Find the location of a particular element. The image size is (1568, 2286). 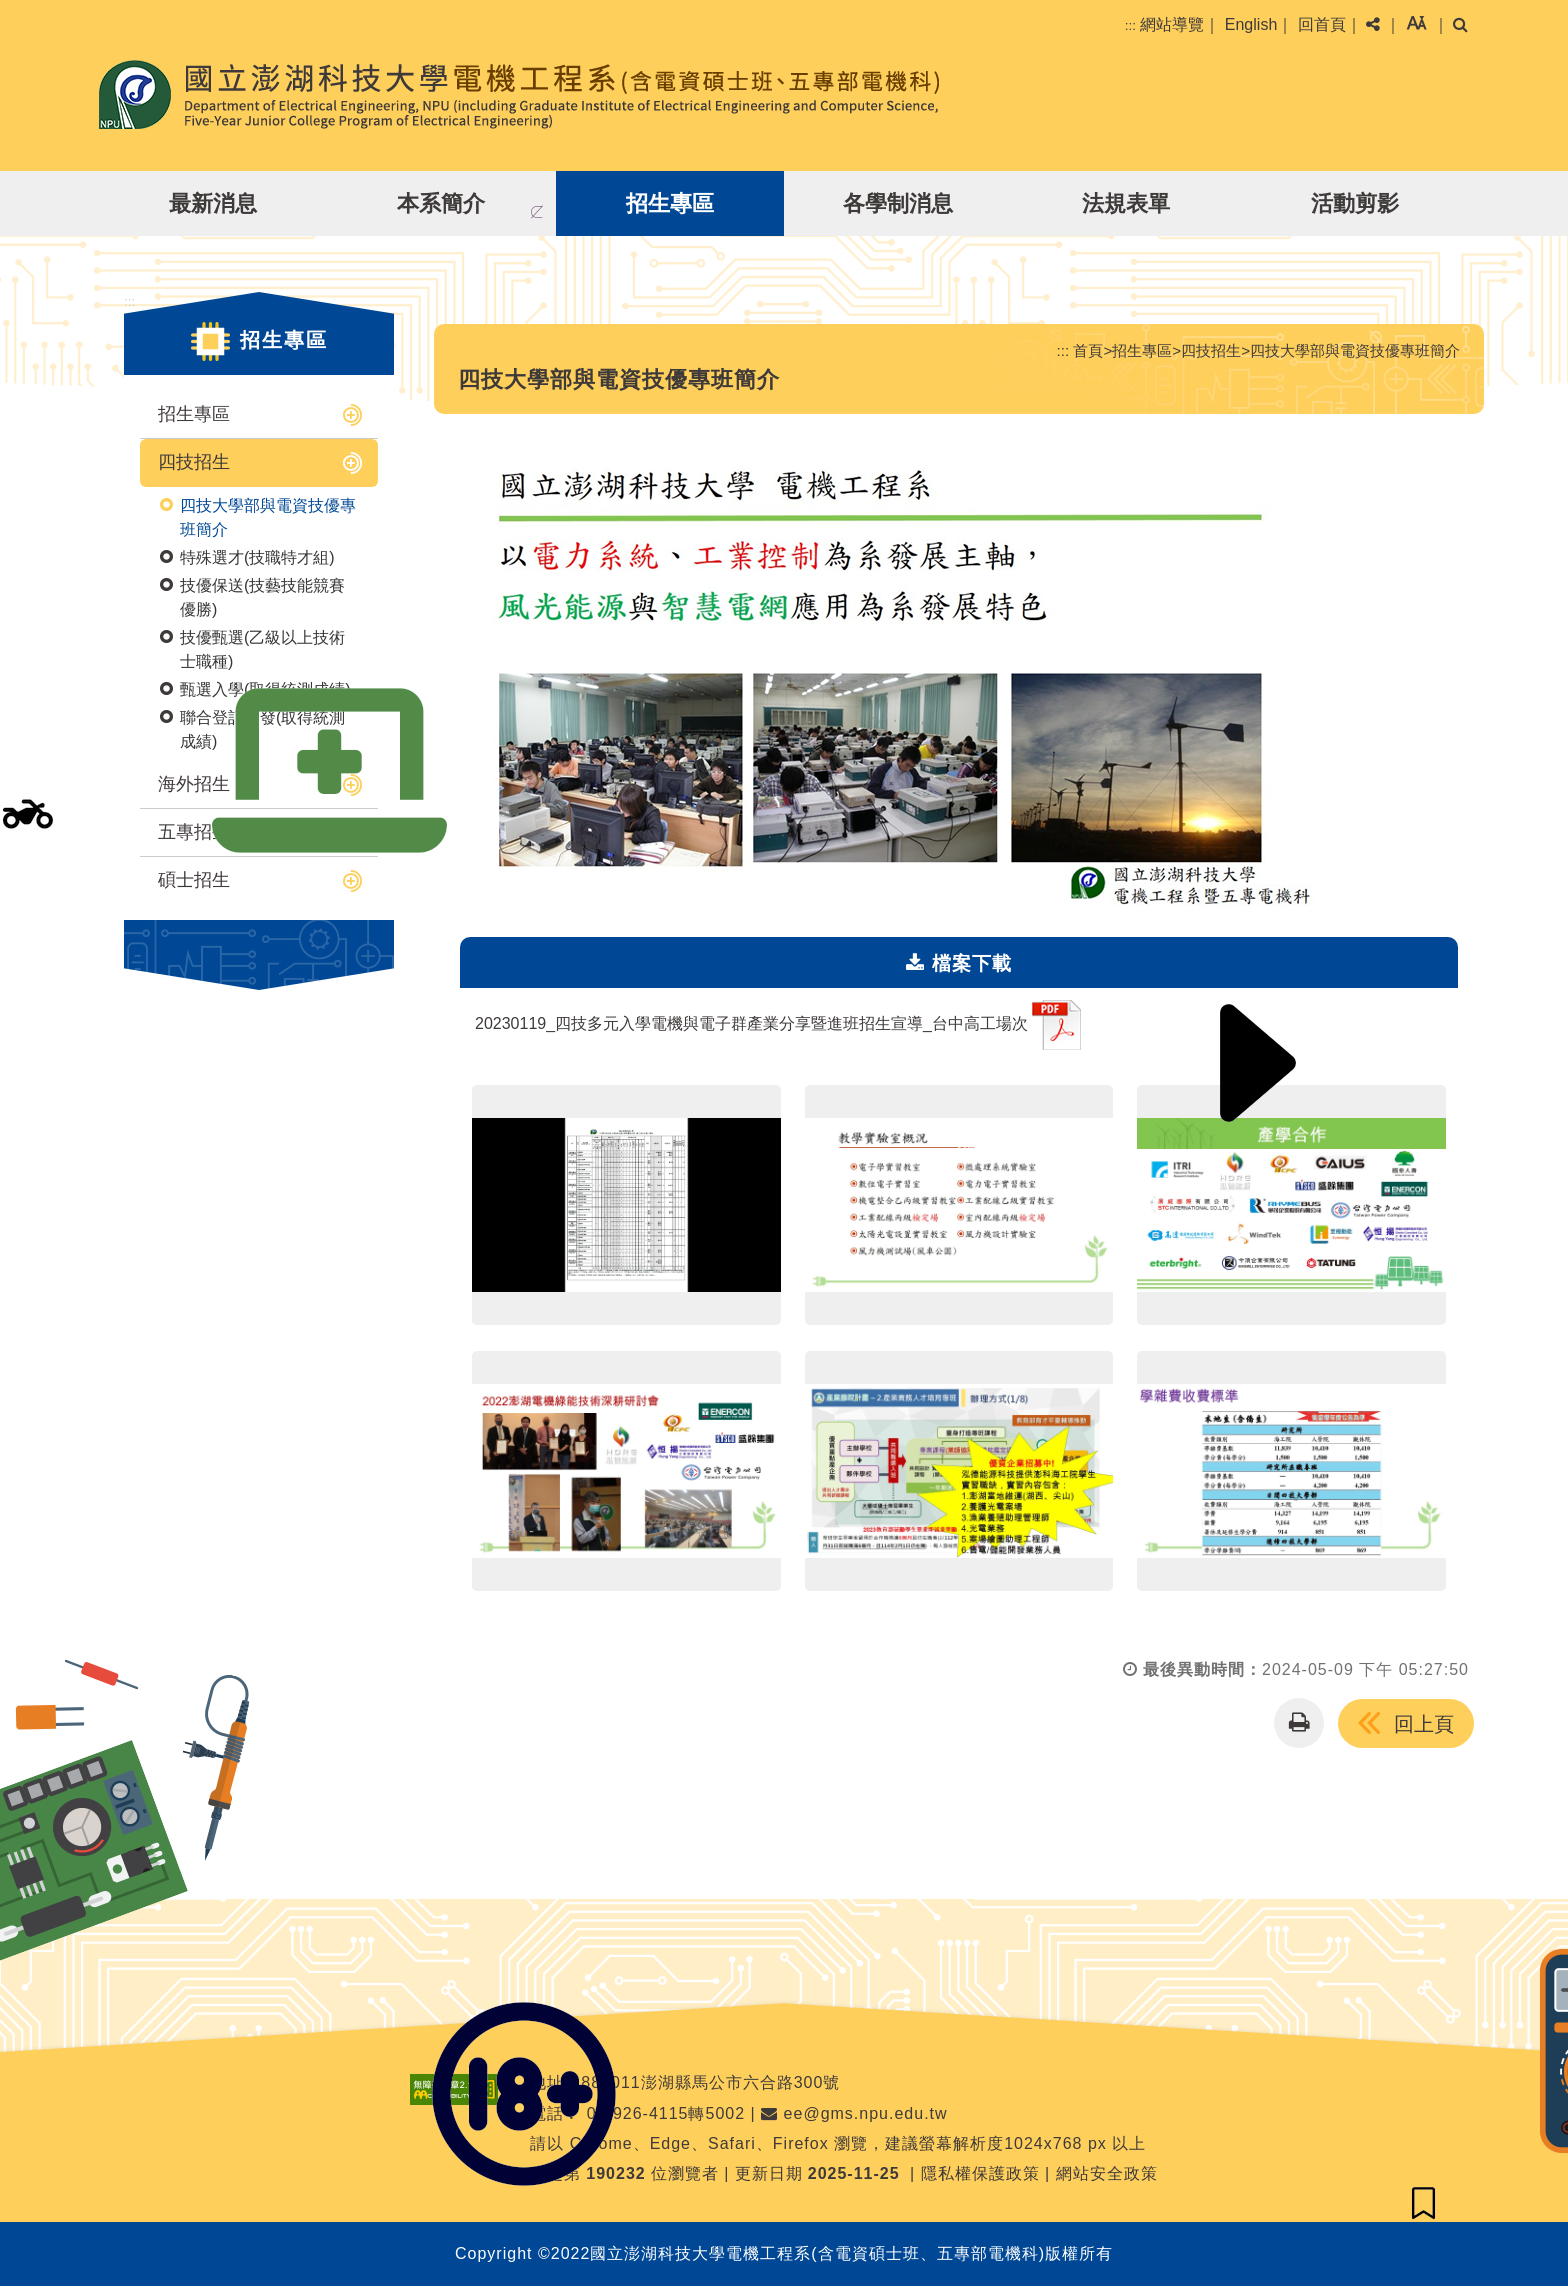

indicates a set is not a subset of another in mathematical notation is located at coordinates (537, 212).